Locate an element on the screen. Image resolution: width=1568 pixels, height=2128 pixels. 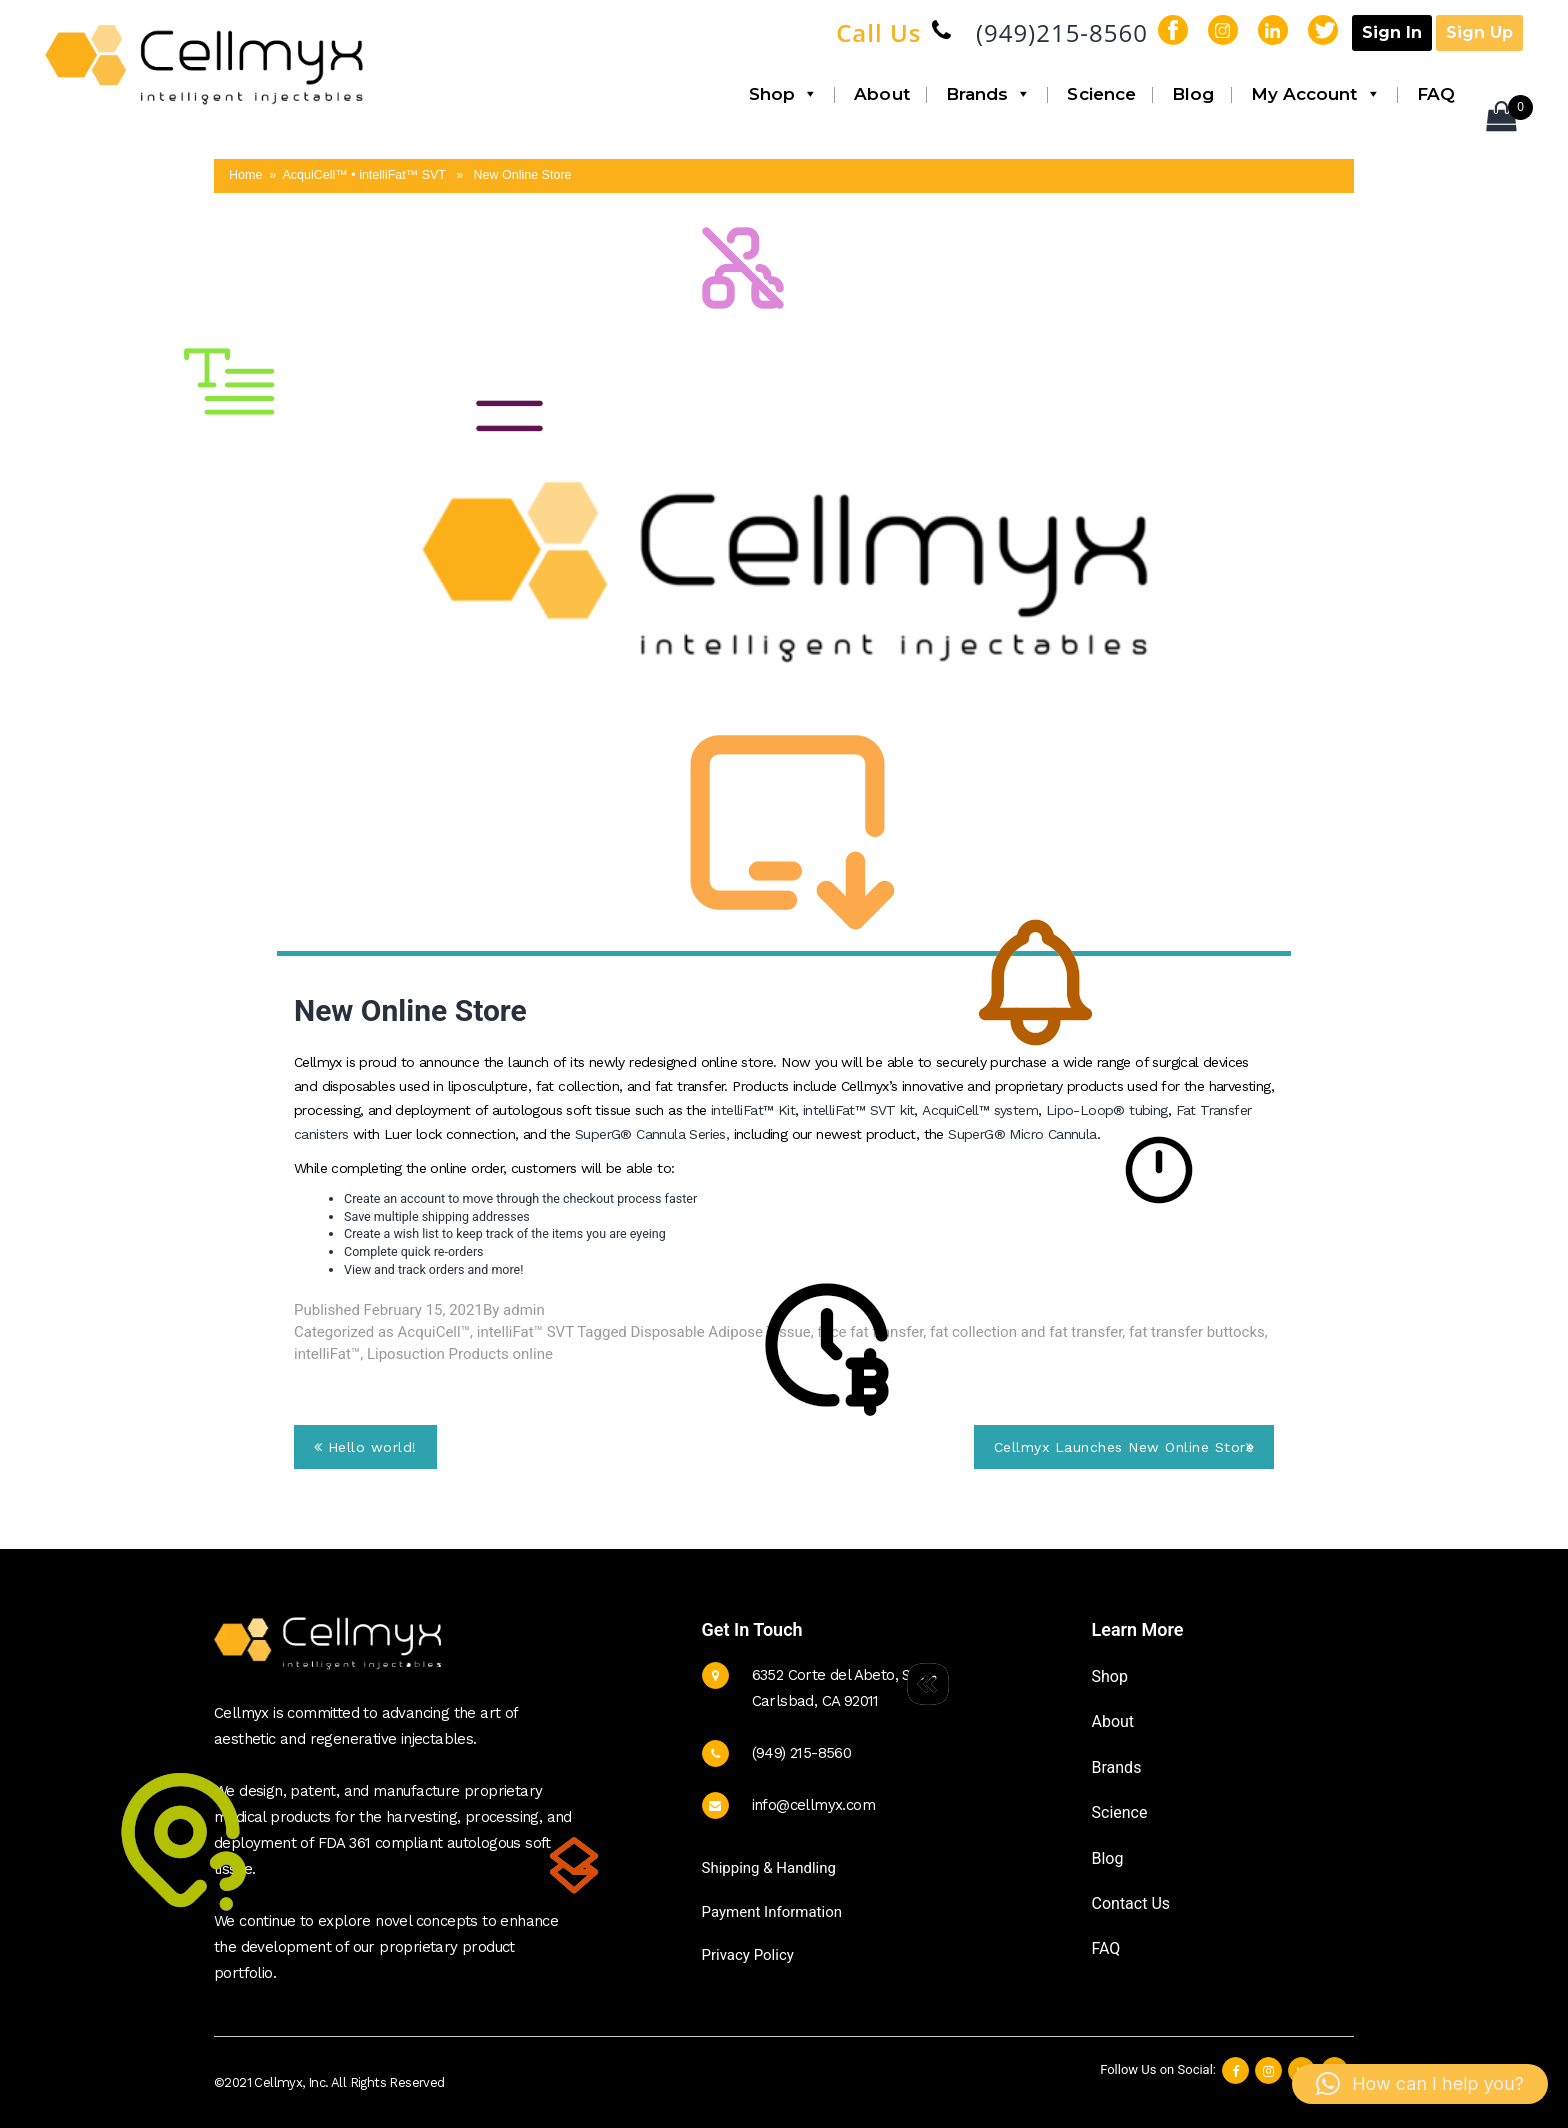
read articles from the new york times is located at coordinates (227, 381).